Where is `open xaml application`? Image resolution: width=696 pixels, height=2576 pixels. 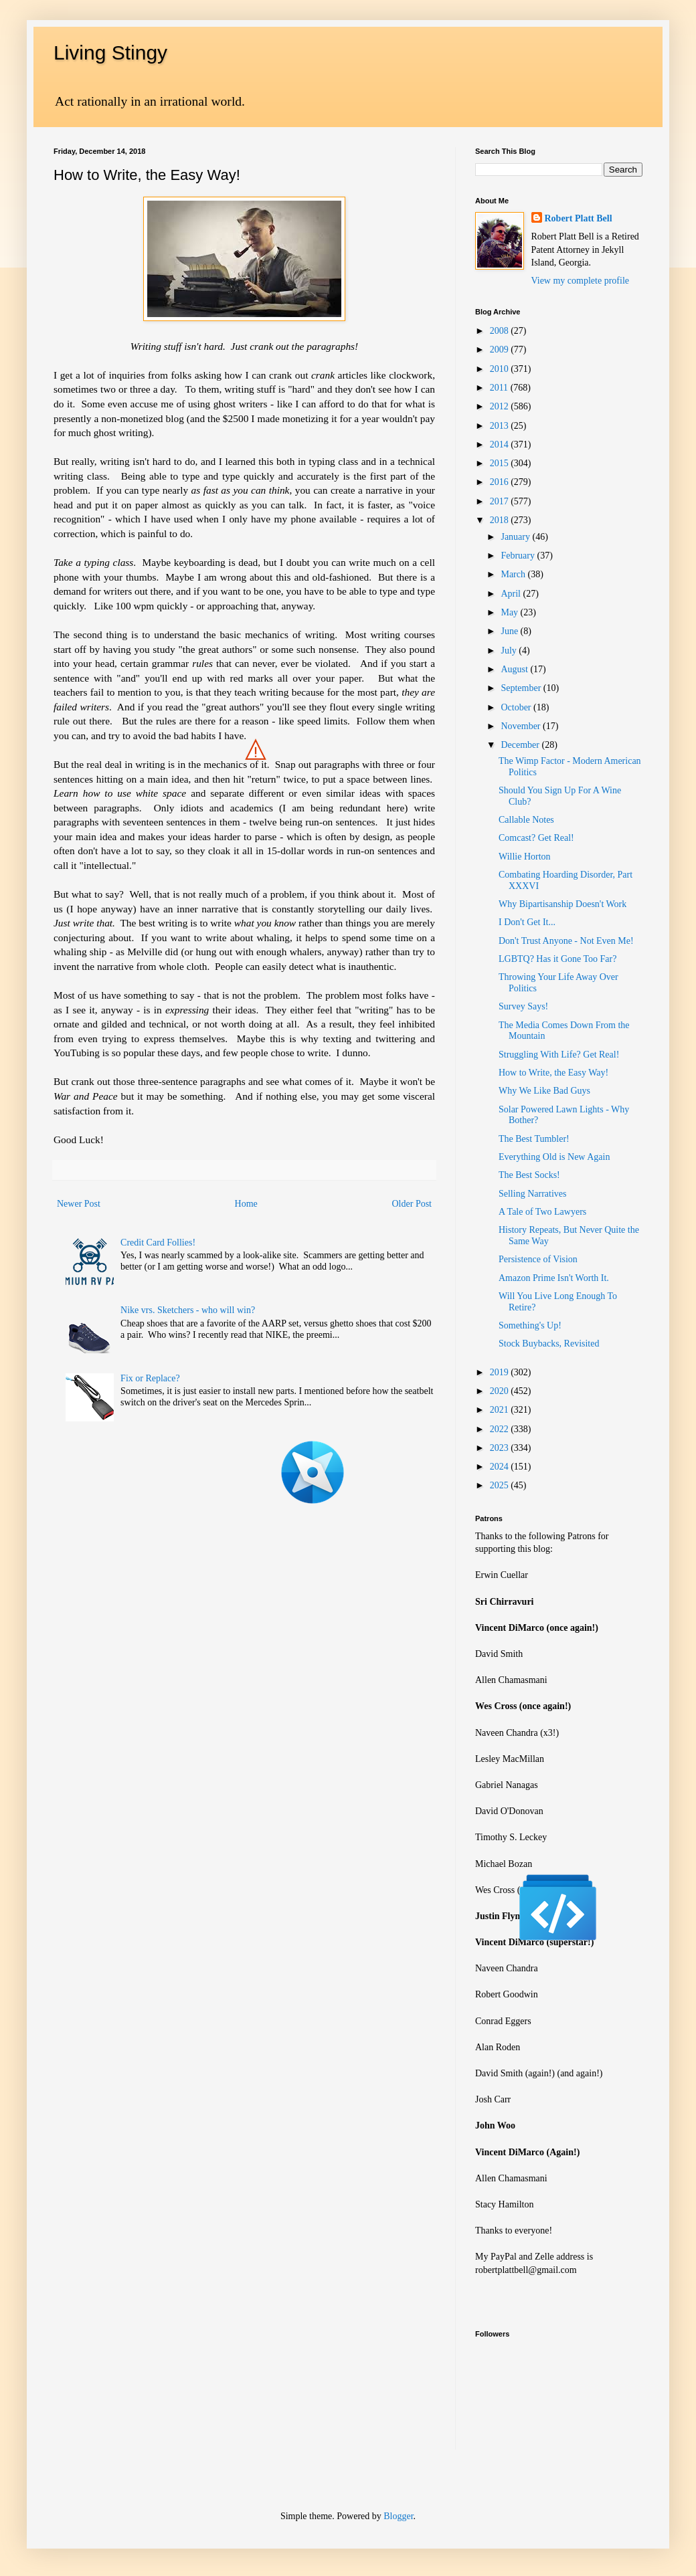 open xaml application is located at coordinates (557, 1908).